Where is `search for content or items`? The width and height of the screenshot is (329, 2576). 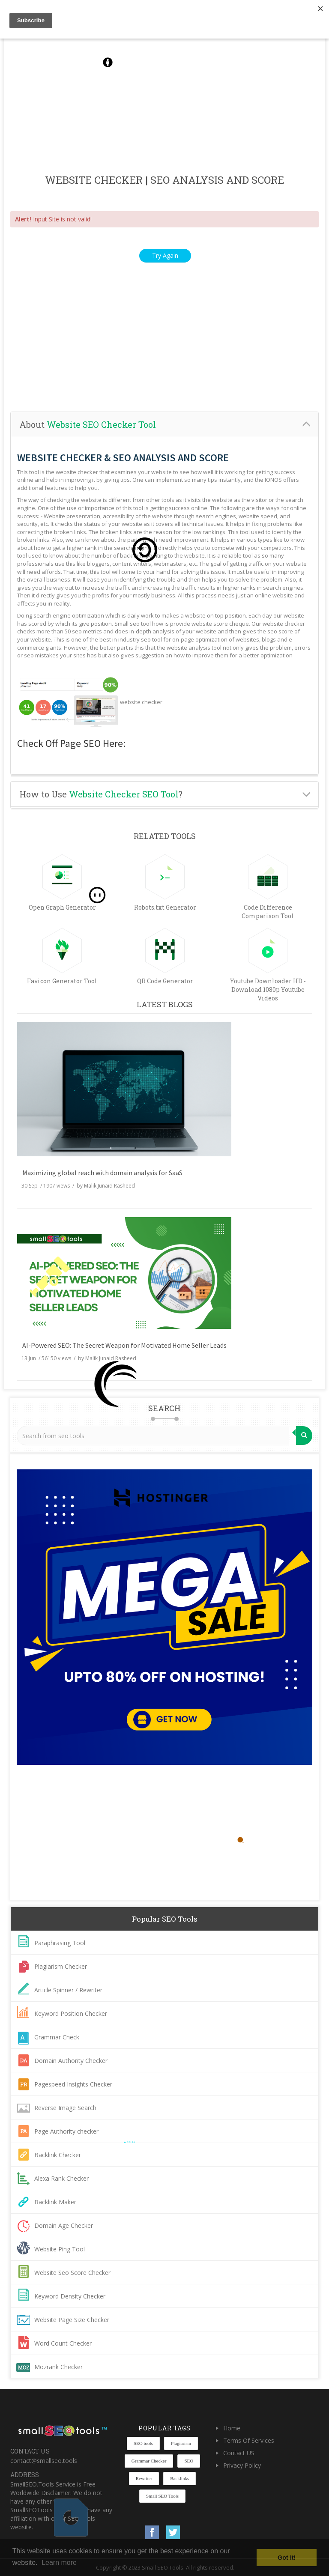
search for content or items is located at coordinates (240, 1840).